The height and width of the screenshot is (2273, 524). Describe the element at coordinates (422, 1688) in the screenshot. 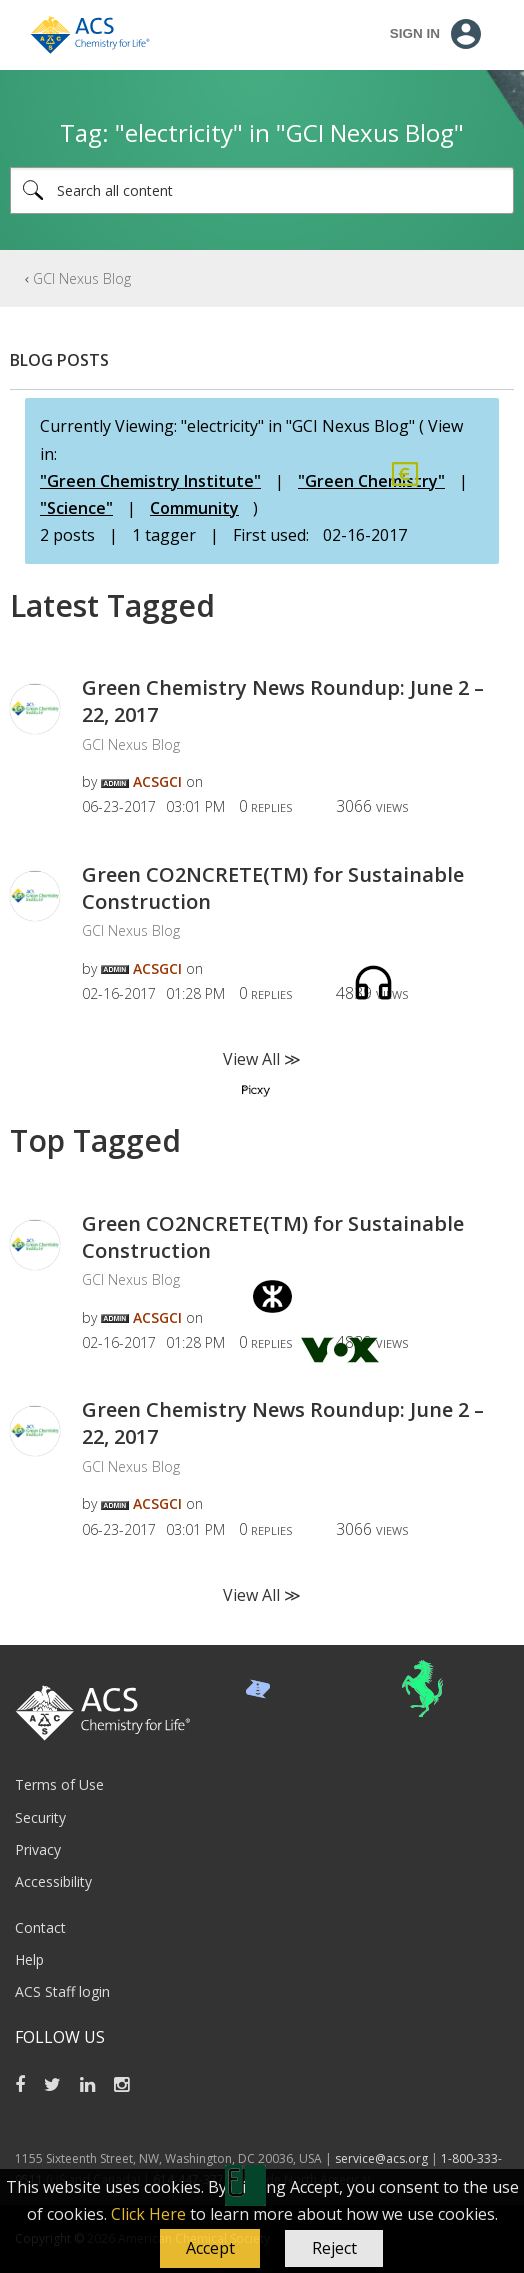

I see `Ferrari brand logo` at that location.